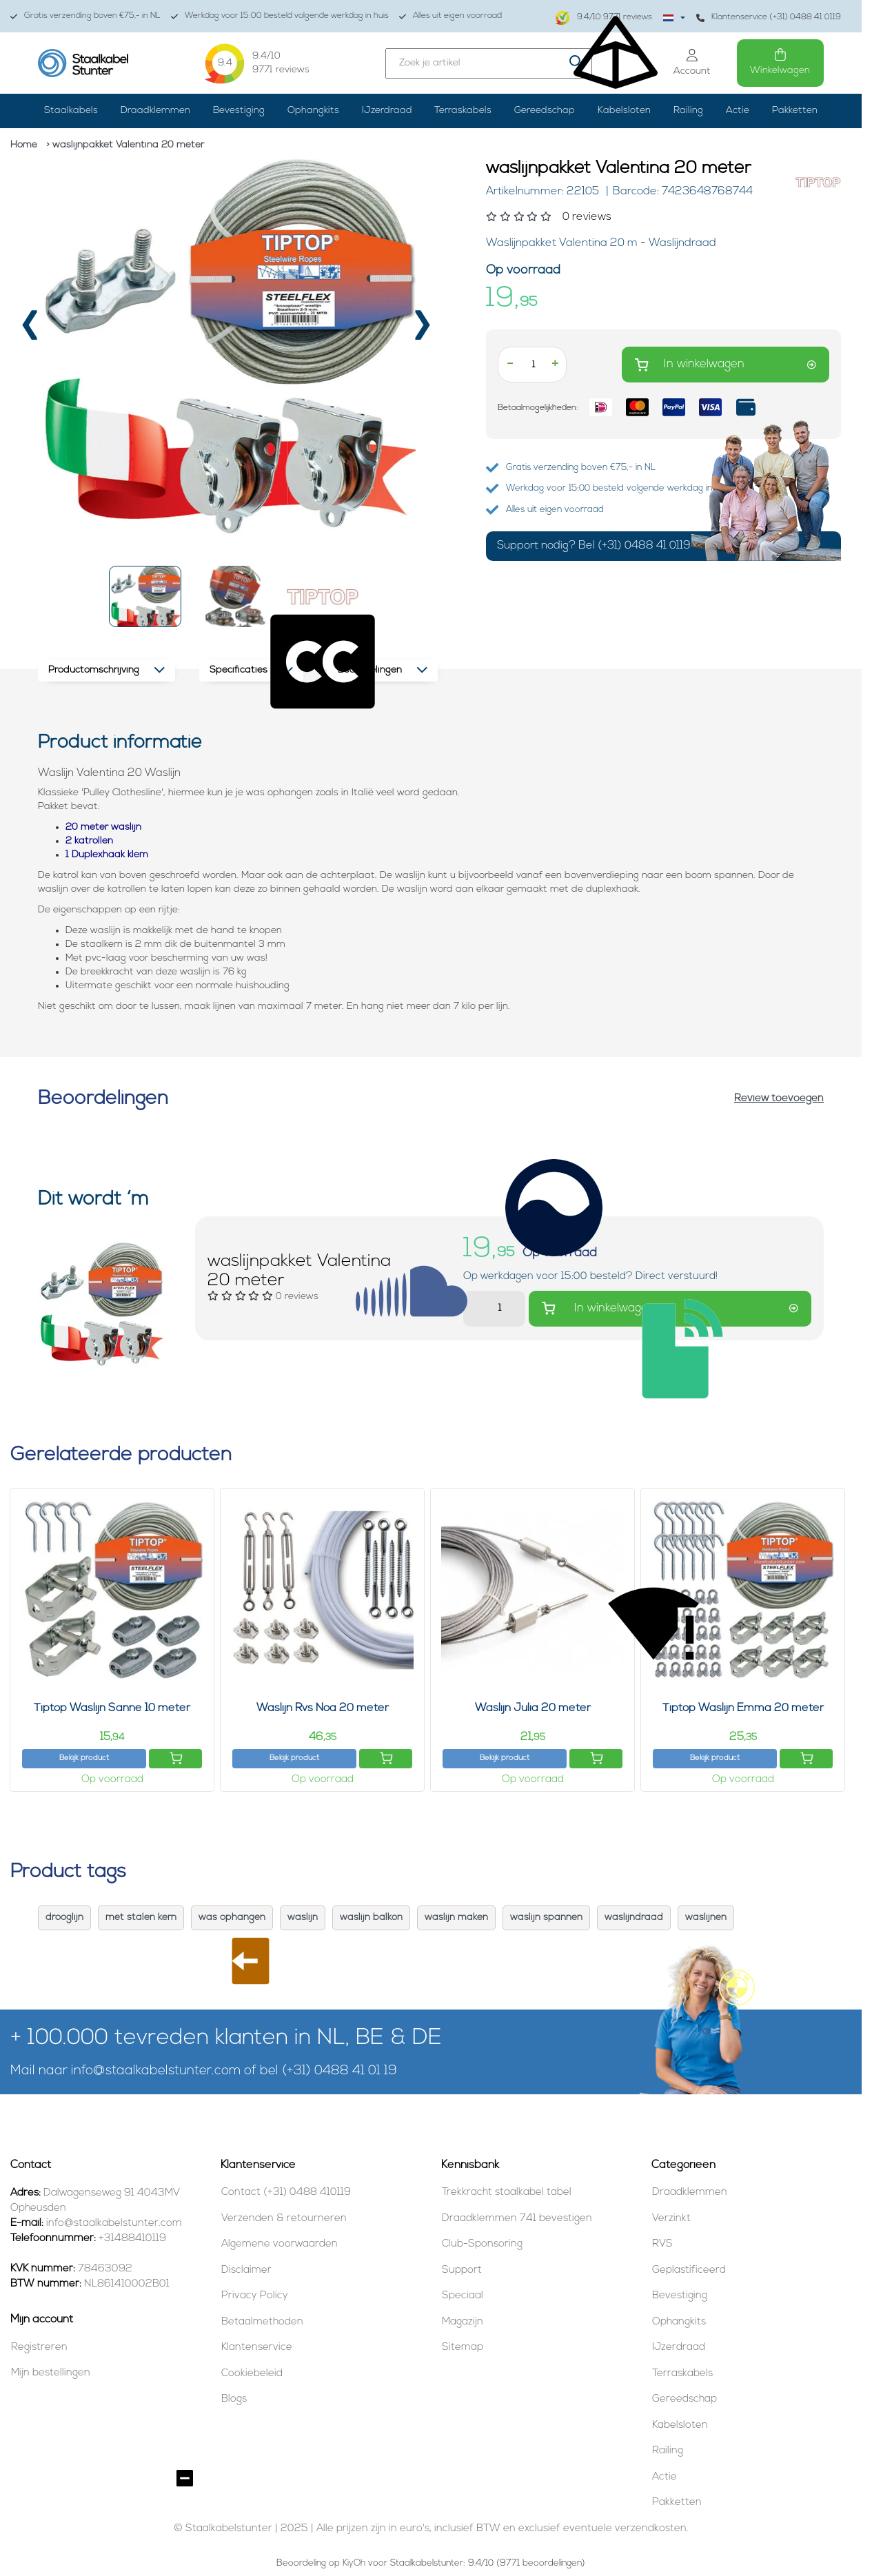 The image size is (872, 2576). Describe the element at coordinates (616, 52) in the screenshot. I see `pydantic library or framework branding` at that location.